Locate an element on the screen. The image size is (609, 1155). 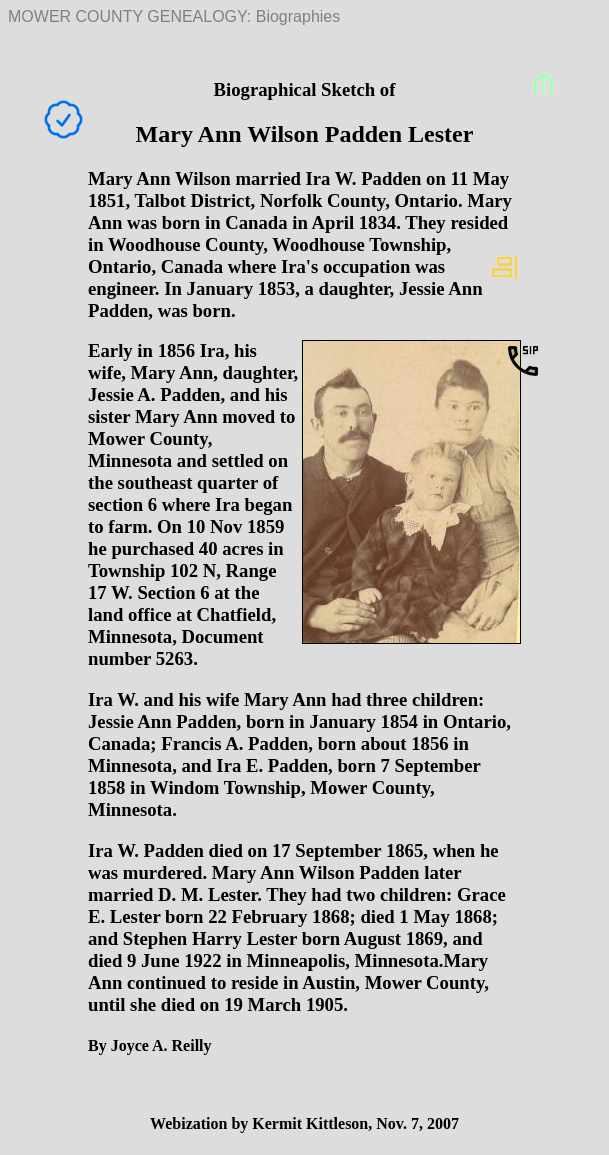
make a SIP (internet-based) phone call is located at coordinates (523, 361).